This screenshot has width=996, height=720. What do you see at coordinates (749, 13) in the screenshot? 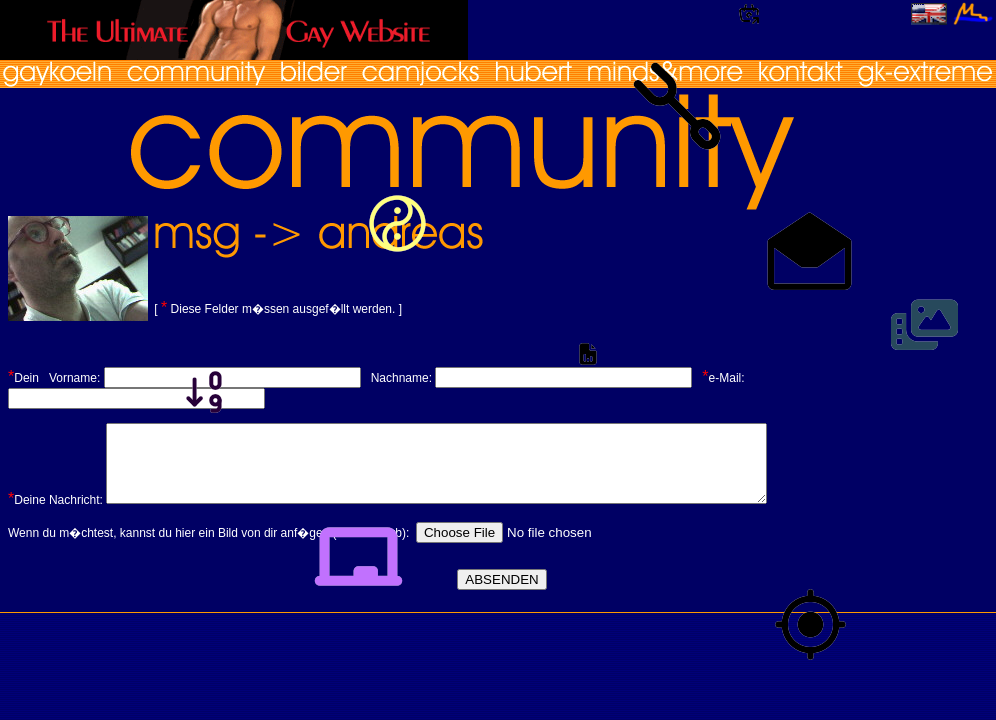
I see `share your shopping basket with others` at bounding box center [749, 13].